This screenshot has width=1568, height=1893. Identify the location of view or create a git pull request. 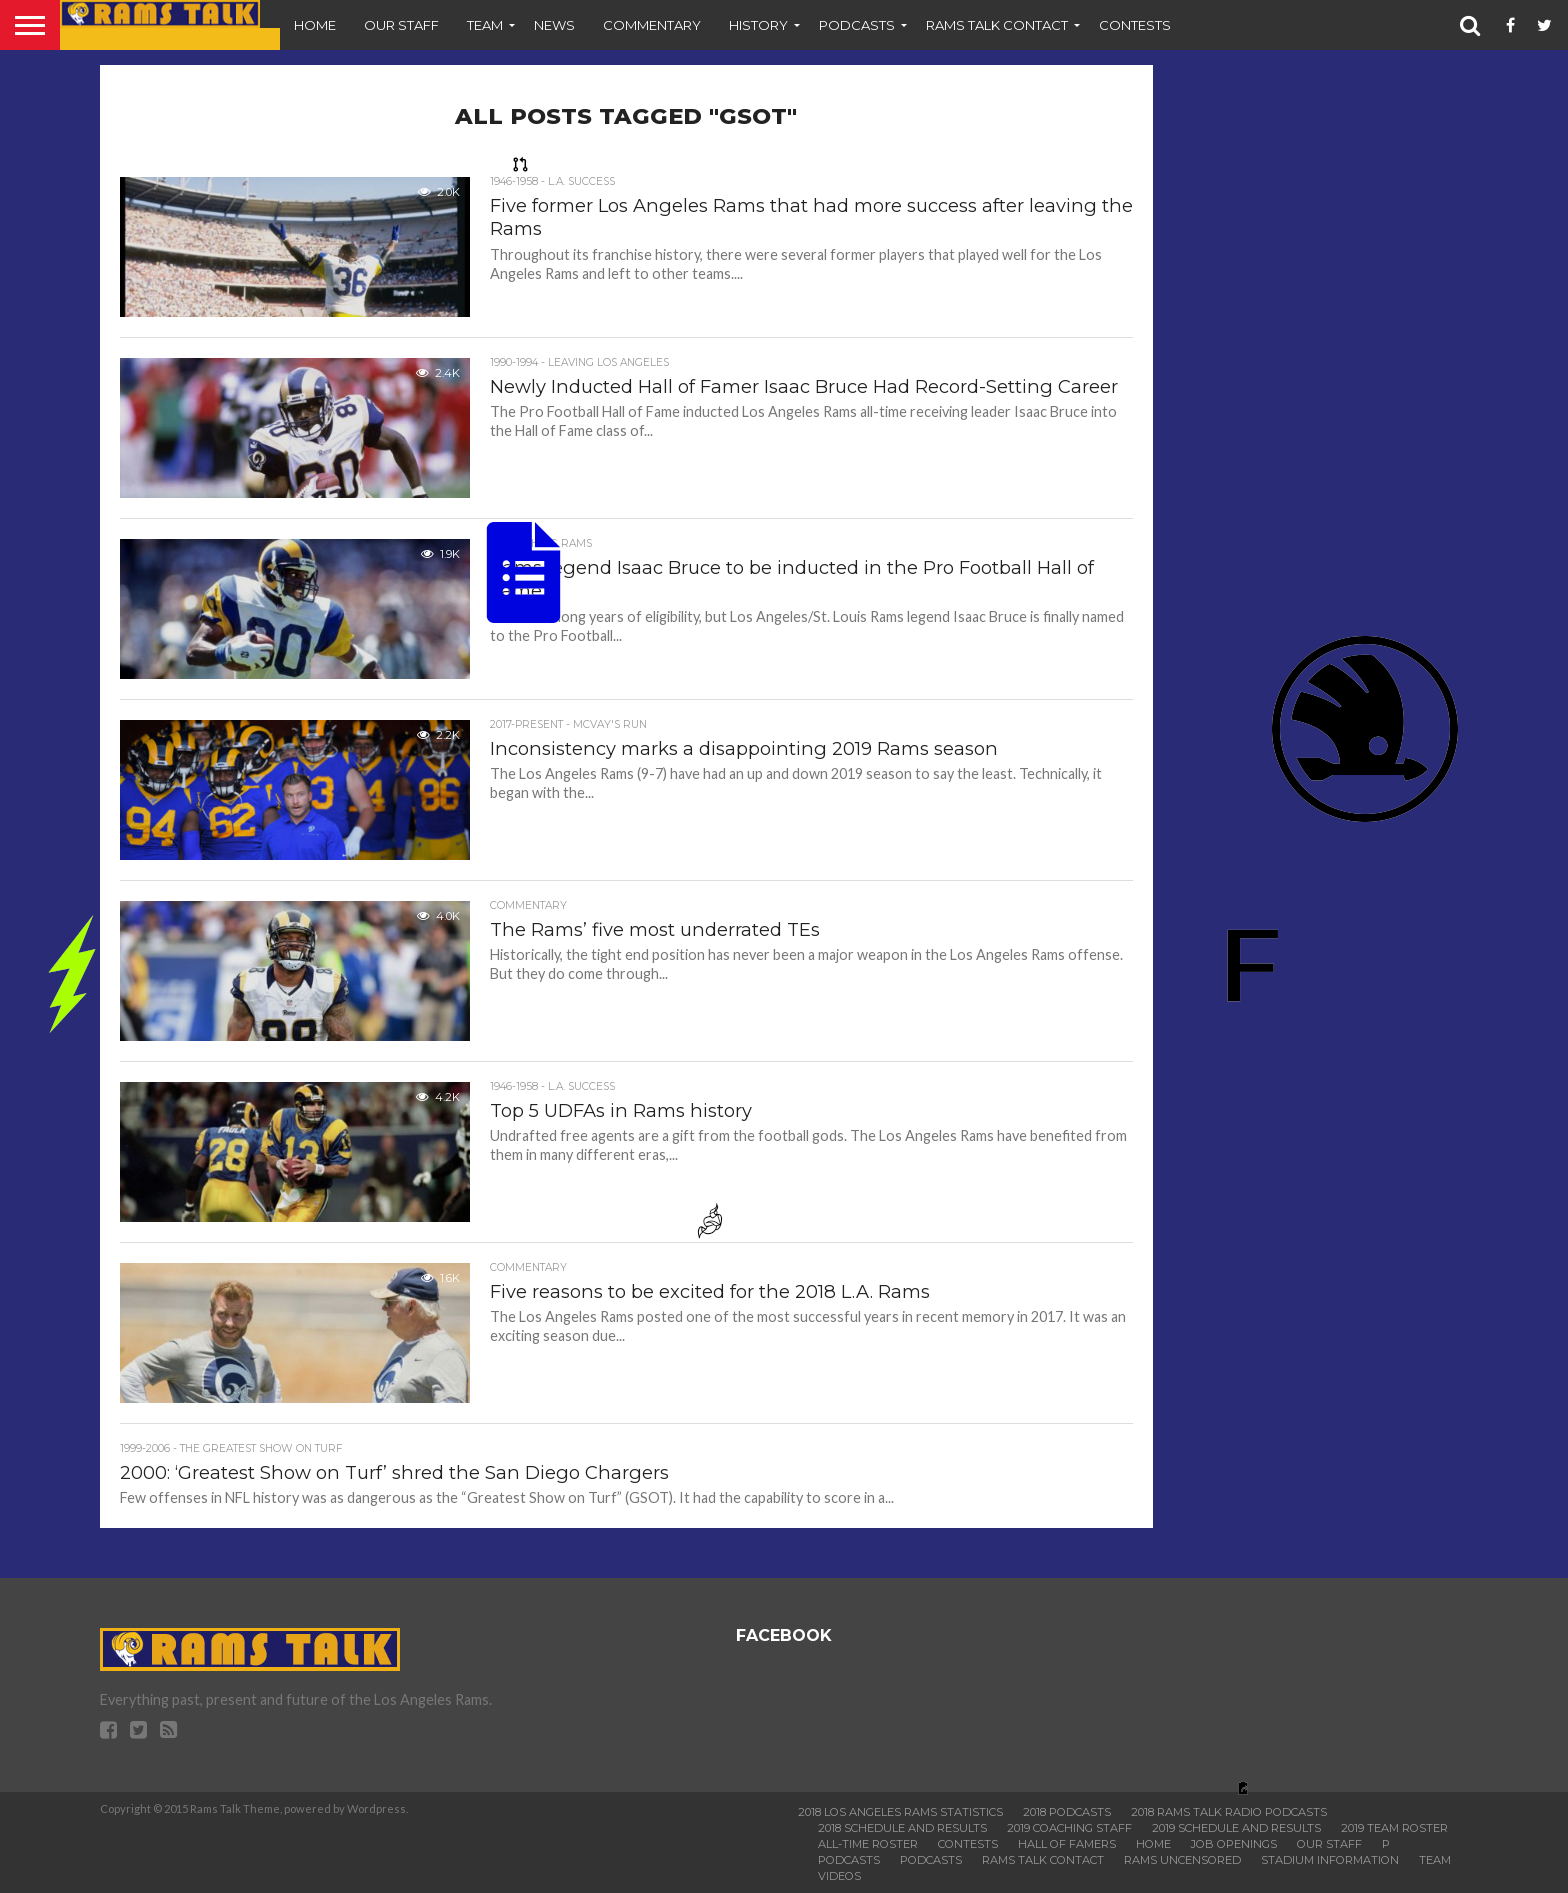
(520, 164).